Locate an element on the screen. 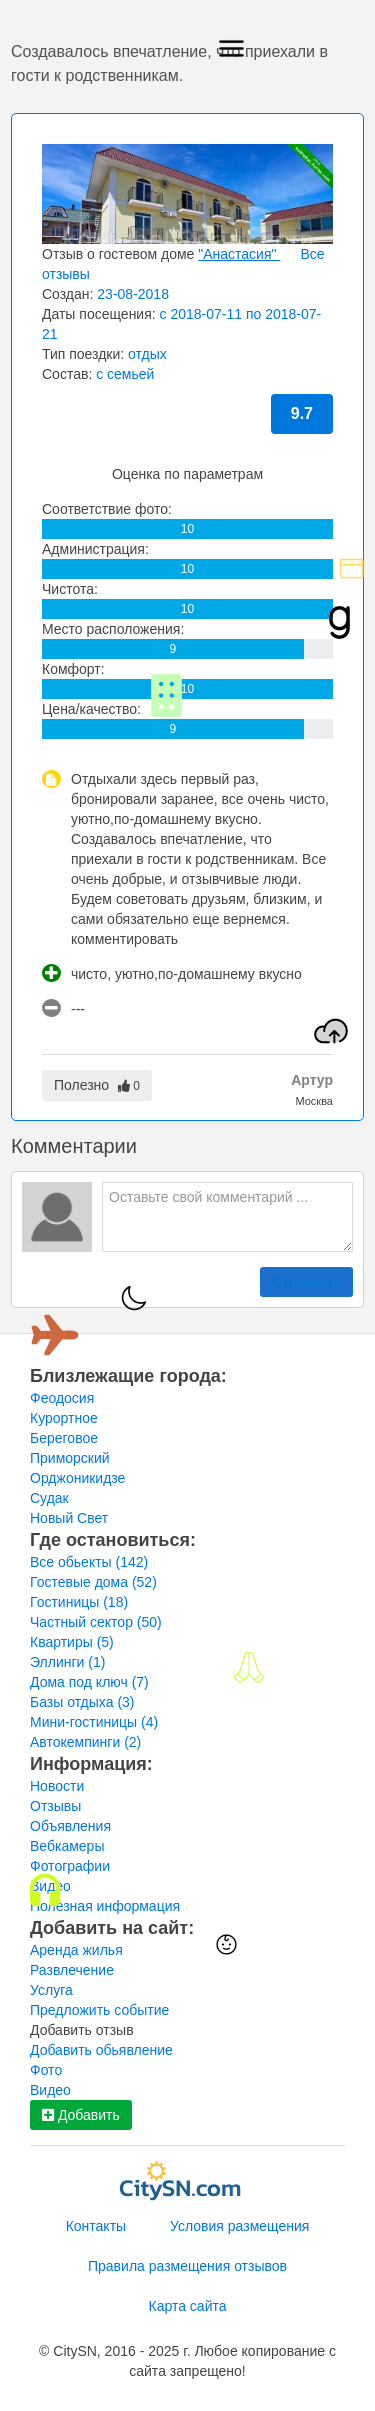  listen to audio or music is located at coordinates (45, 1891).